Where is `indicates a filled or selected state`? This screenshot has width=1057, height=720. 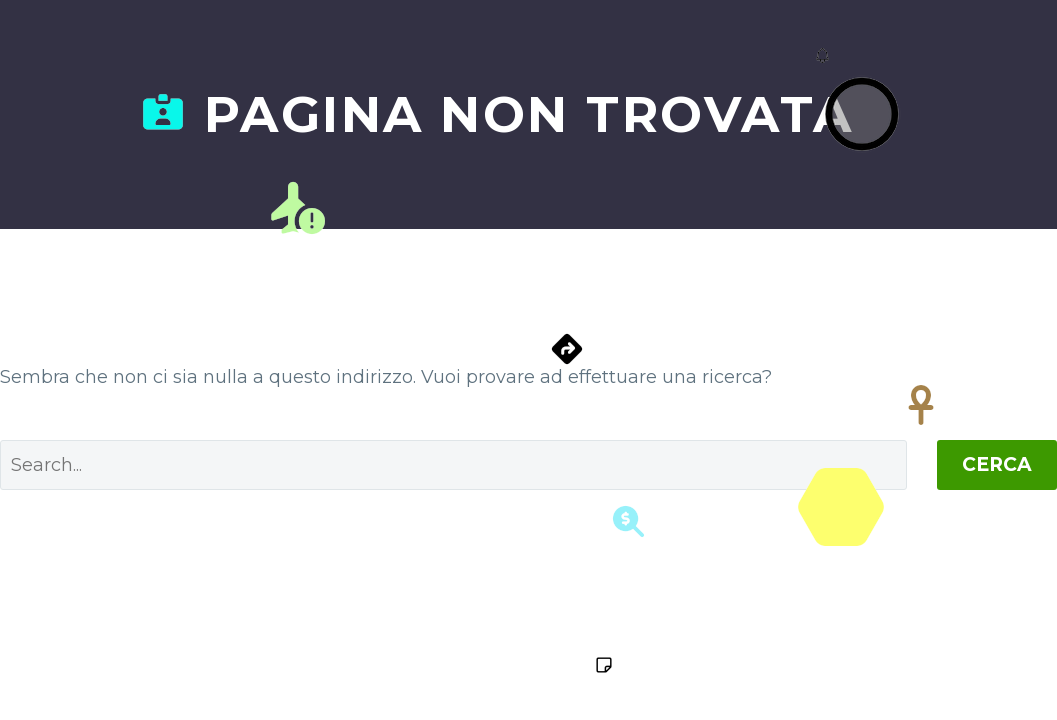
indicates a filled or selected state is located at coordinates (862, 114).